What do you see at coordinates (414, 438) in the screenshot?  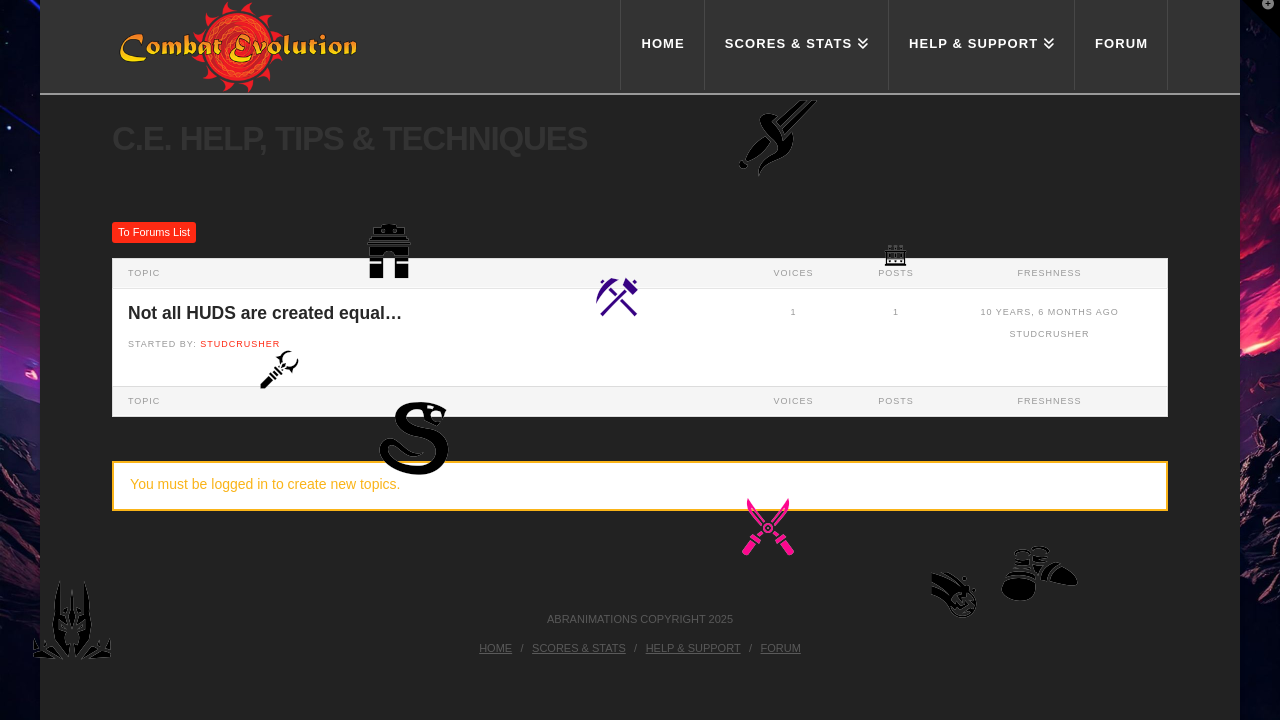 I see `play snake game` at bounding box center [414, 438].